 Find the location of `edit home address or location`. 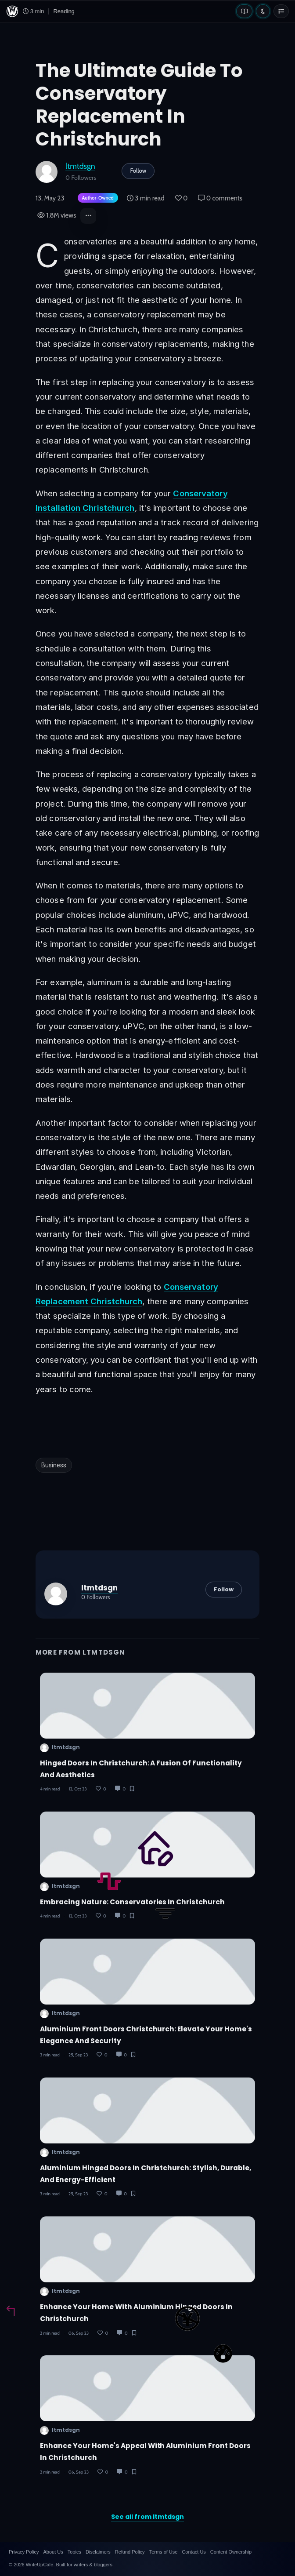

edit home address or location is located at coordinates (155, 1848).